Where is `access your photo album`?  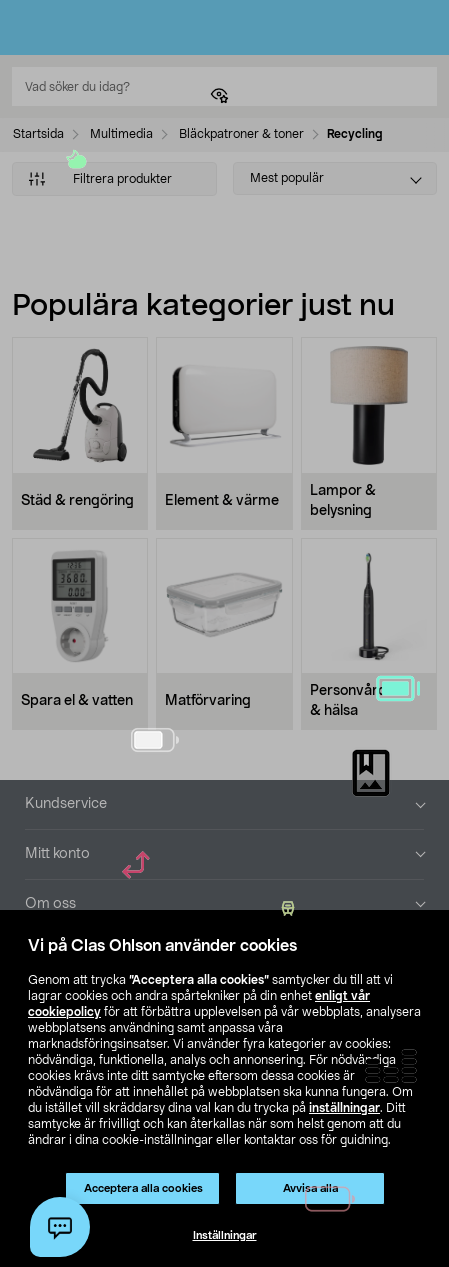 access your photo album is located at coordinates (371, 773).